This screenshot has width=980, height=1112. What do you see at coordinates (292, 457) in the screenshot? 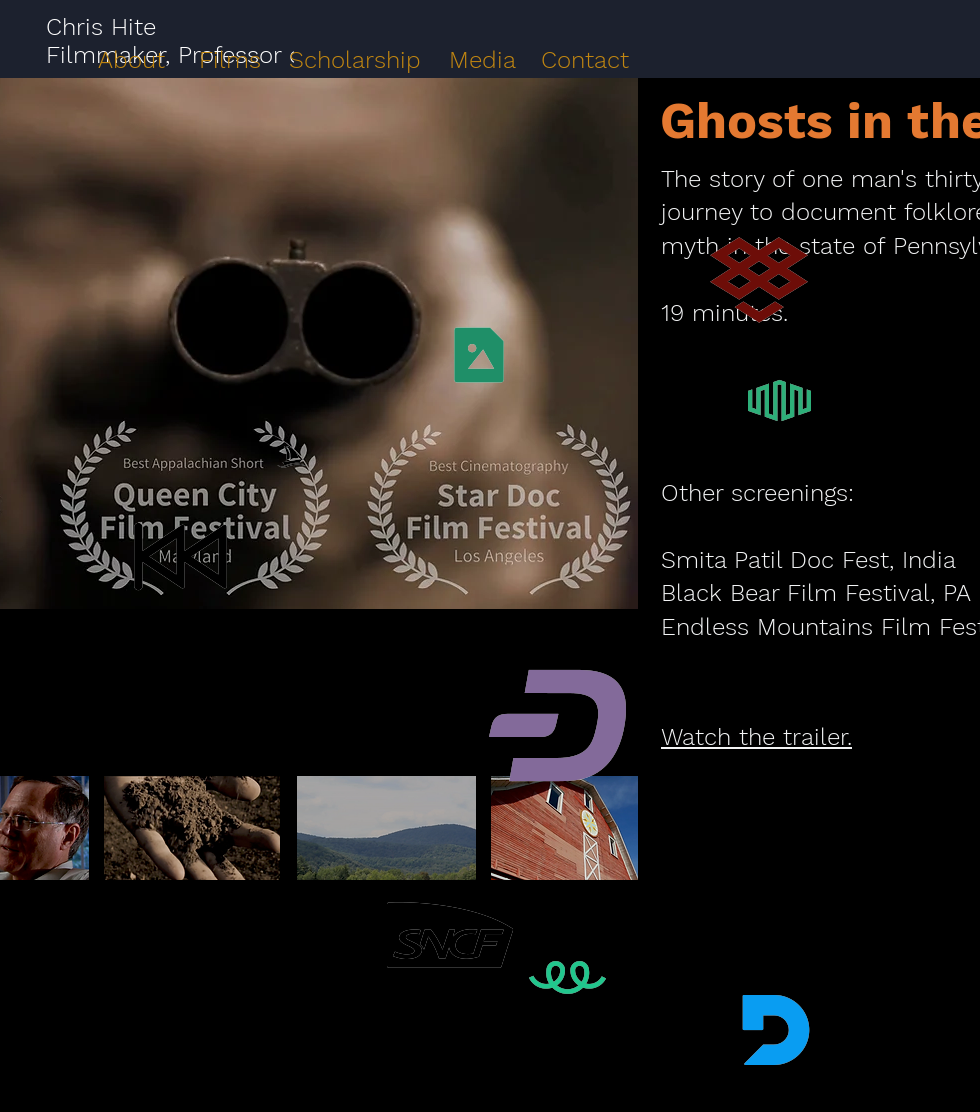
I see `open phpMyAdmin database management tool` at bounding box center [292, 457].